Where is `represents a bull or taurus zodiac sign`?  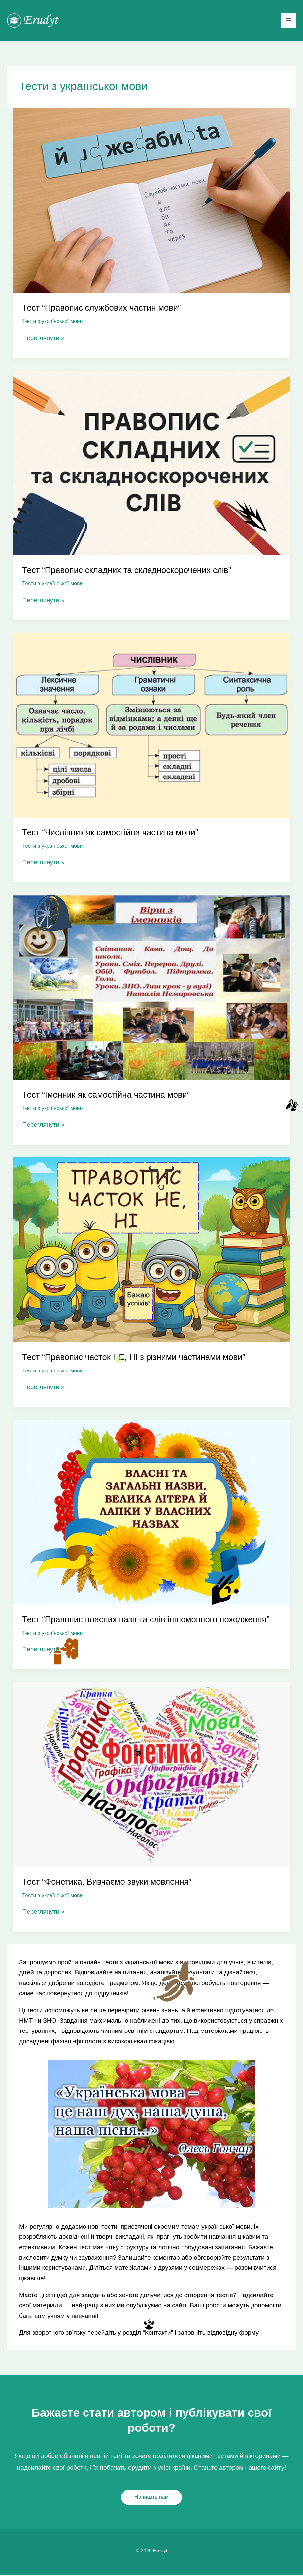 represents a bull or taurus zodiac sign is located at coordinates (161, 1177).